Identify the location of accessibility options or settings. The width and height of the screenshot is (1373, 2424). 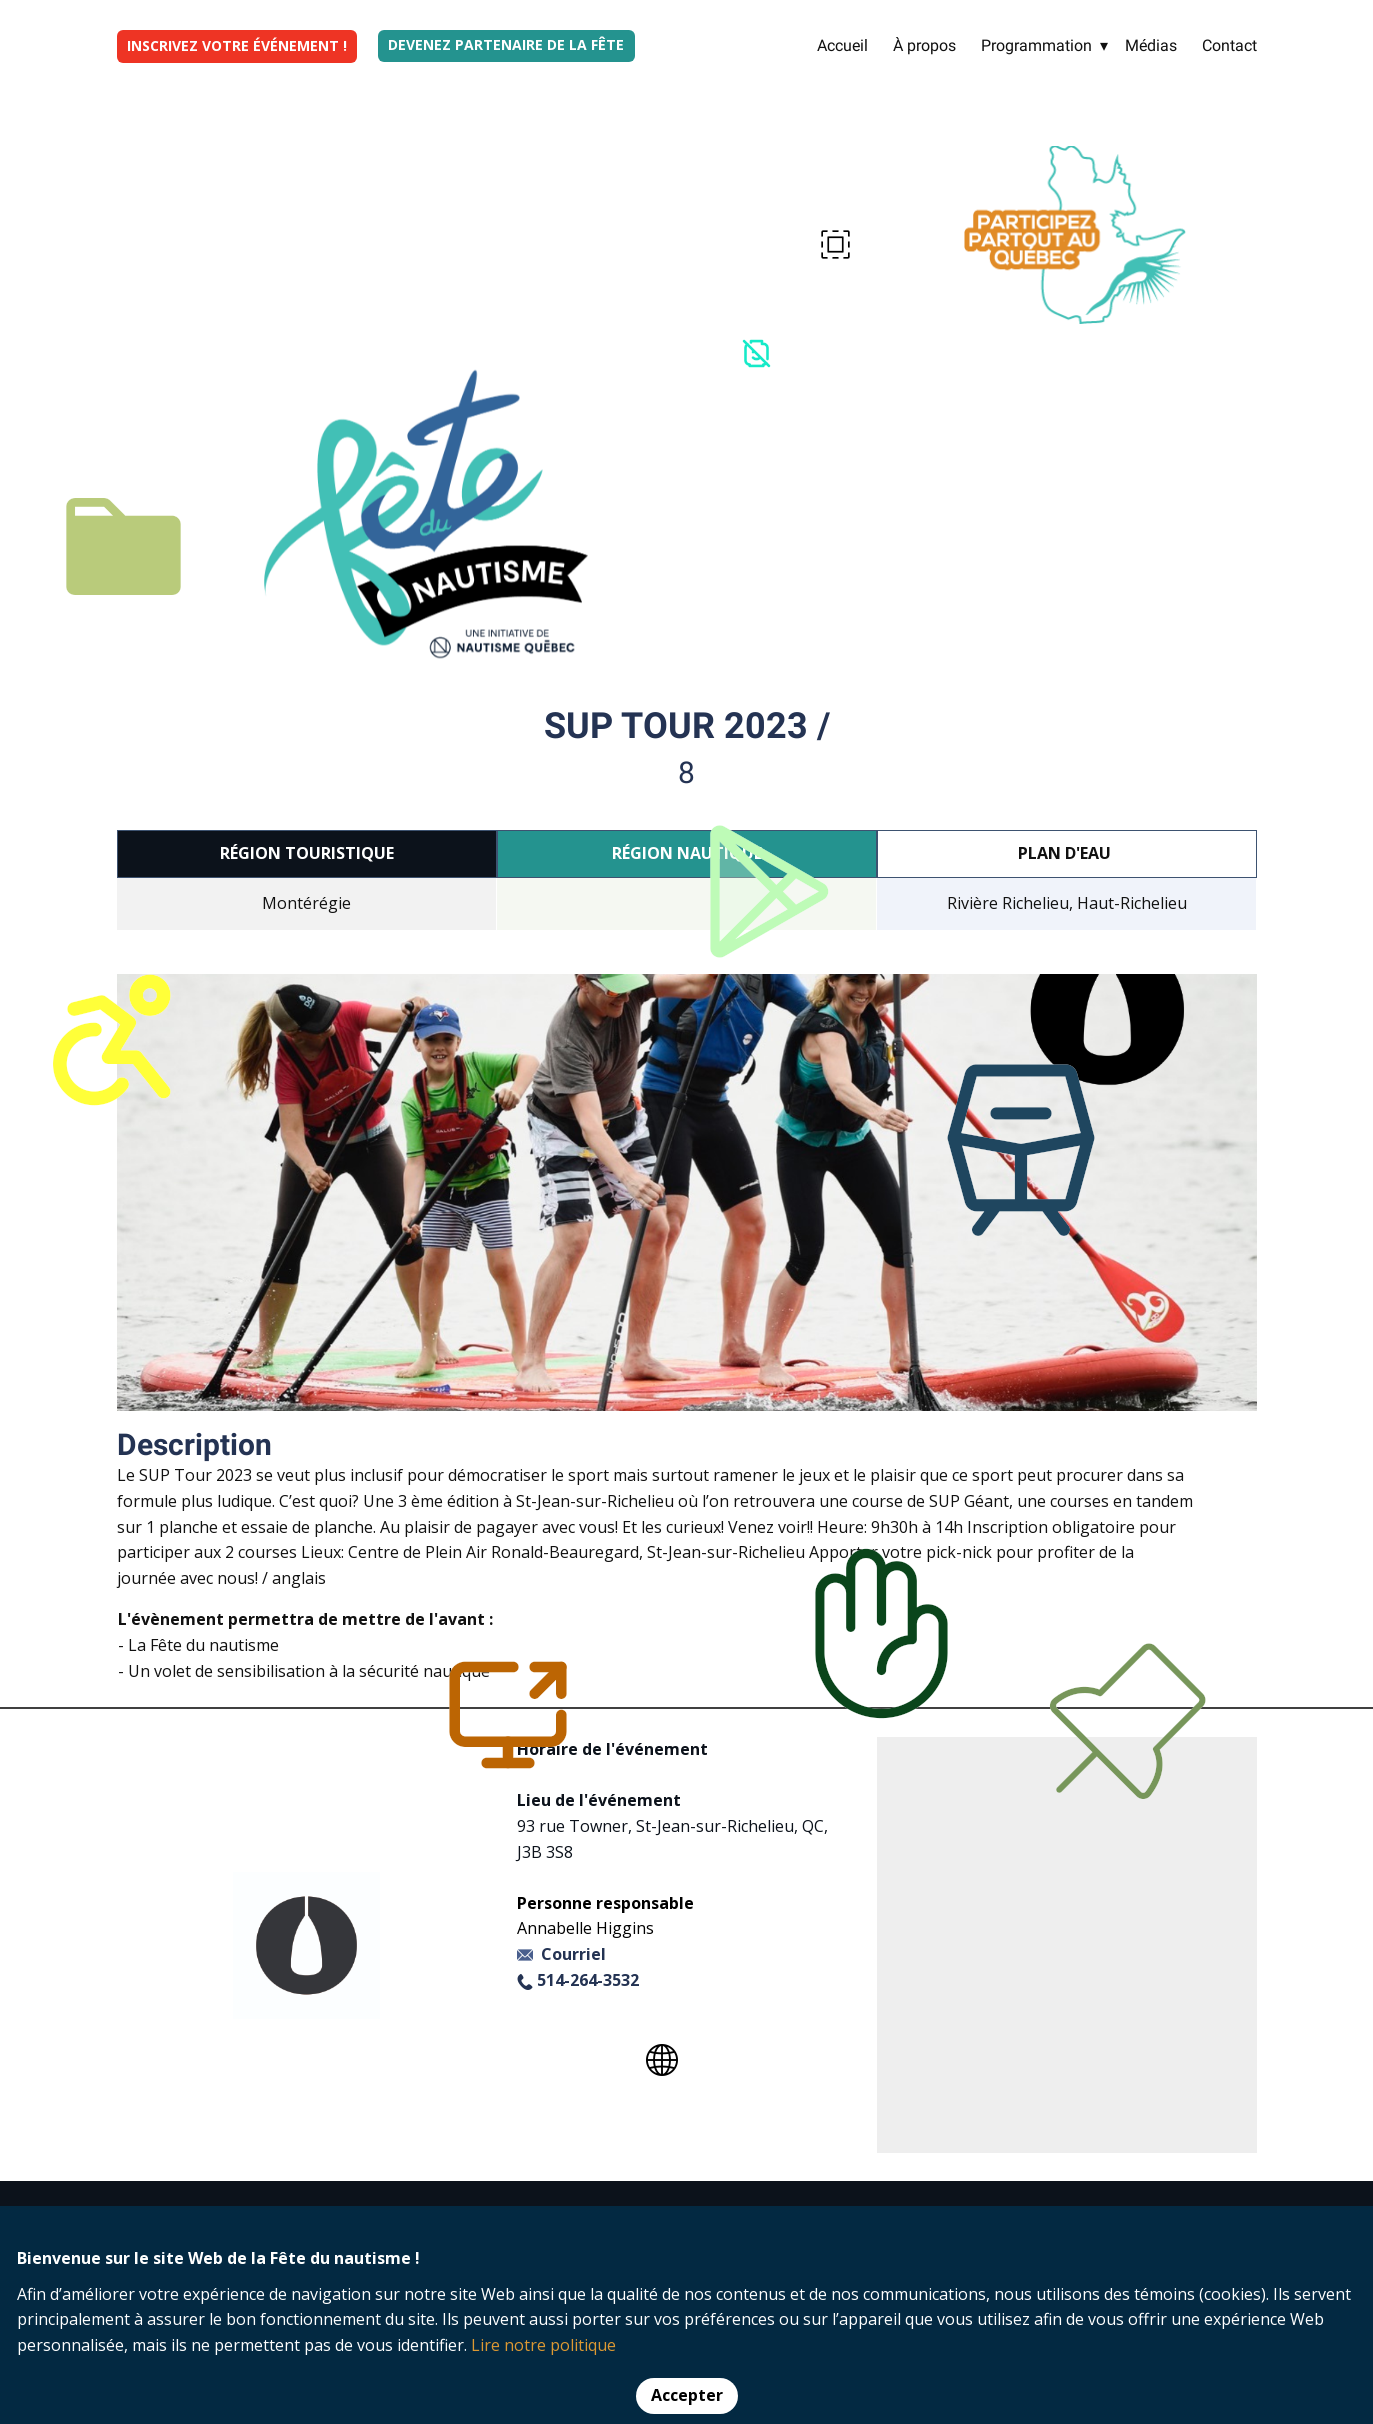
(115, 1036).